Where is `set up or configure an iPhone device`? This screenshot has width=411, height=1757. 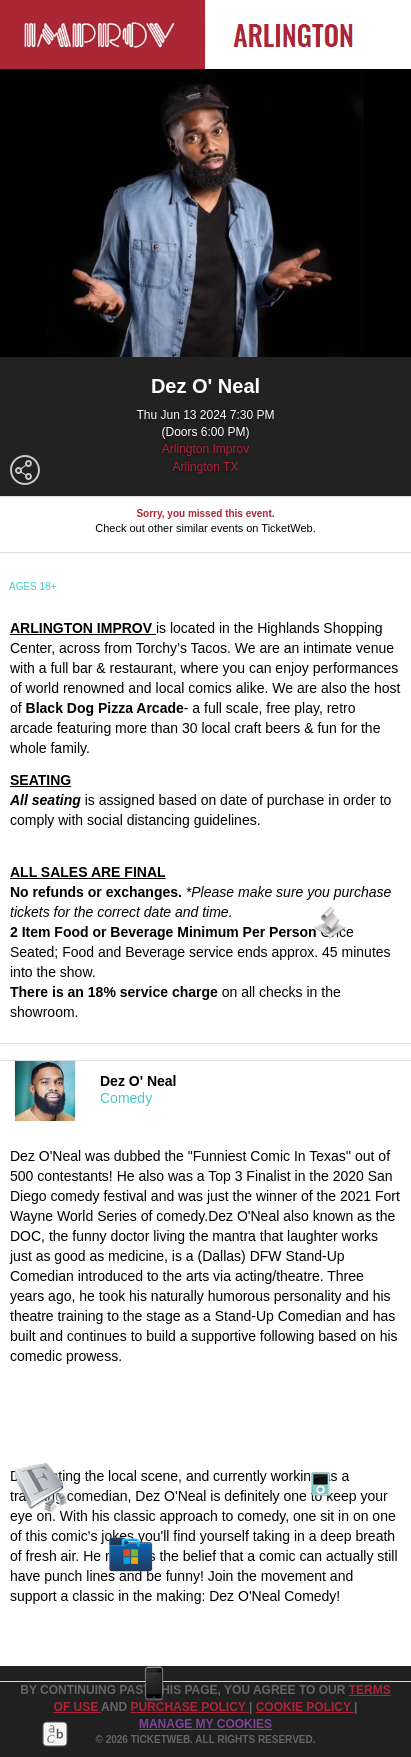 set up or configure an iPhone device is located at coordinates (154, 1683).